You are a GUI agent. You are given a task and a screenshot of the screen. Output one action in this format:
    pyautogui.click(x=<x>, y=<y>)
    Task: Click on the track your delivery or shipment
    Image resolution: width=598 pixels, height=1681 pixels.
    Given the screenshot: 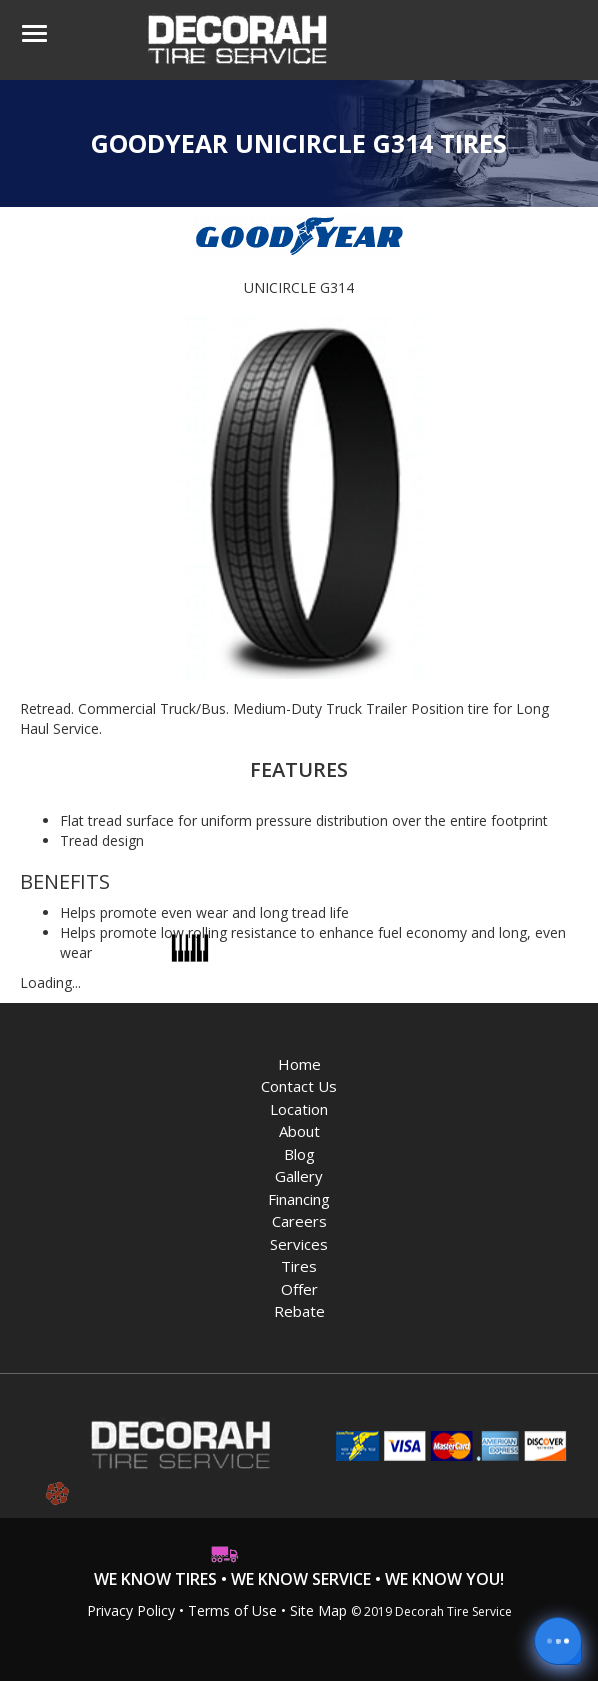 What is the action you would take?
    pyautogui.click(x=224, y=1554)
    